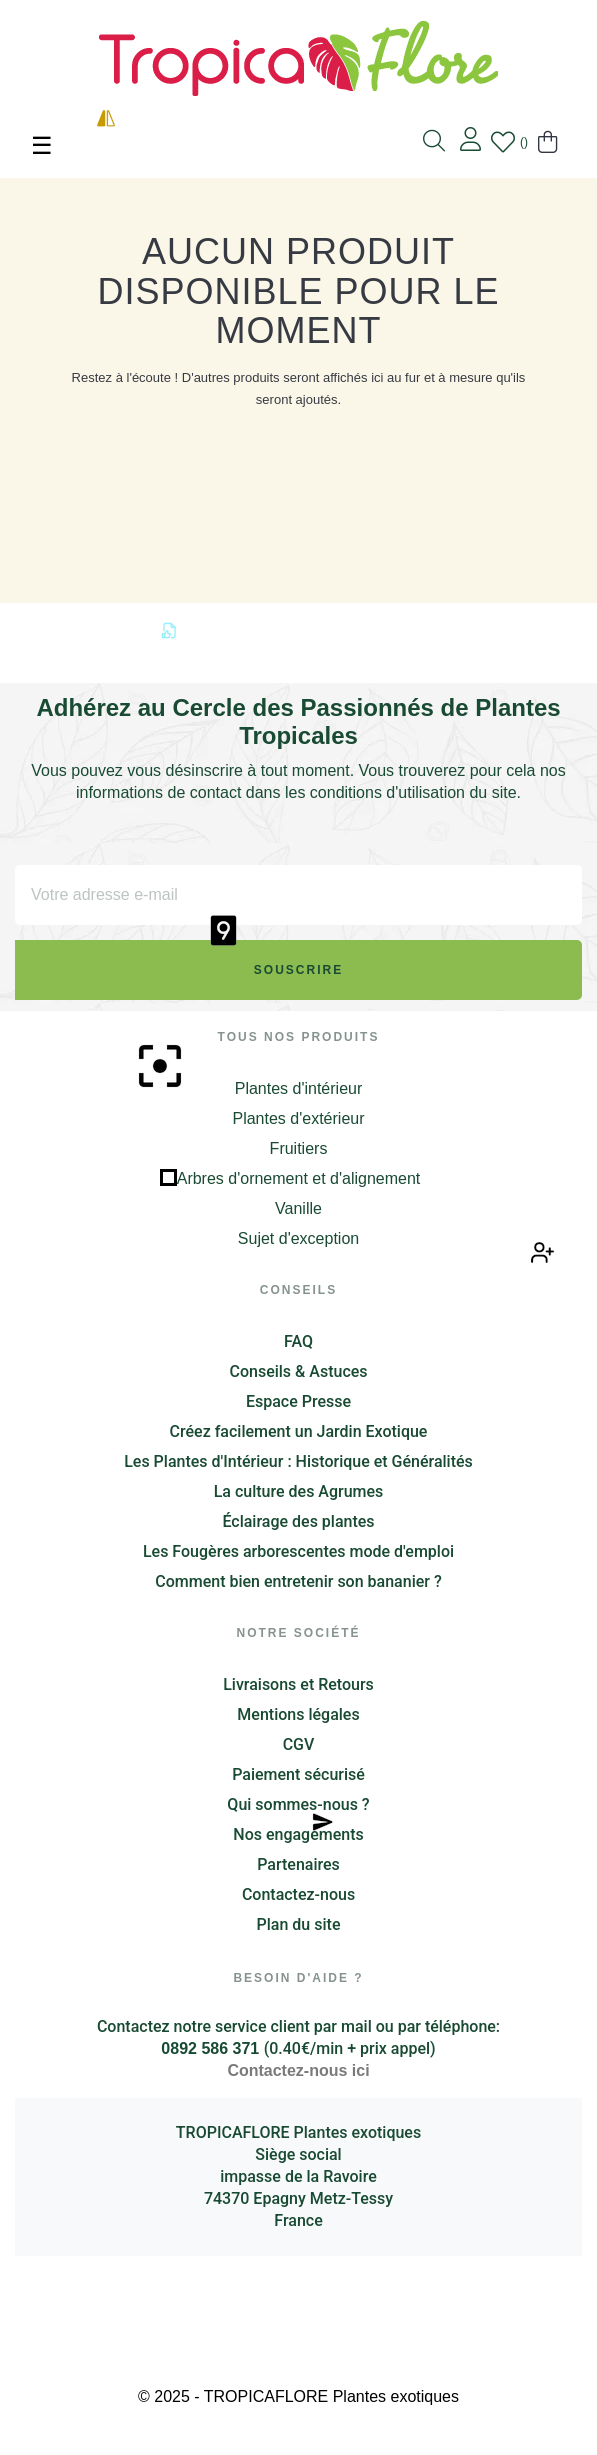  What do you see at coordinates (106, 119) in the screenshot?
I see `flip image horizontally` at bounding box center [106, 119].